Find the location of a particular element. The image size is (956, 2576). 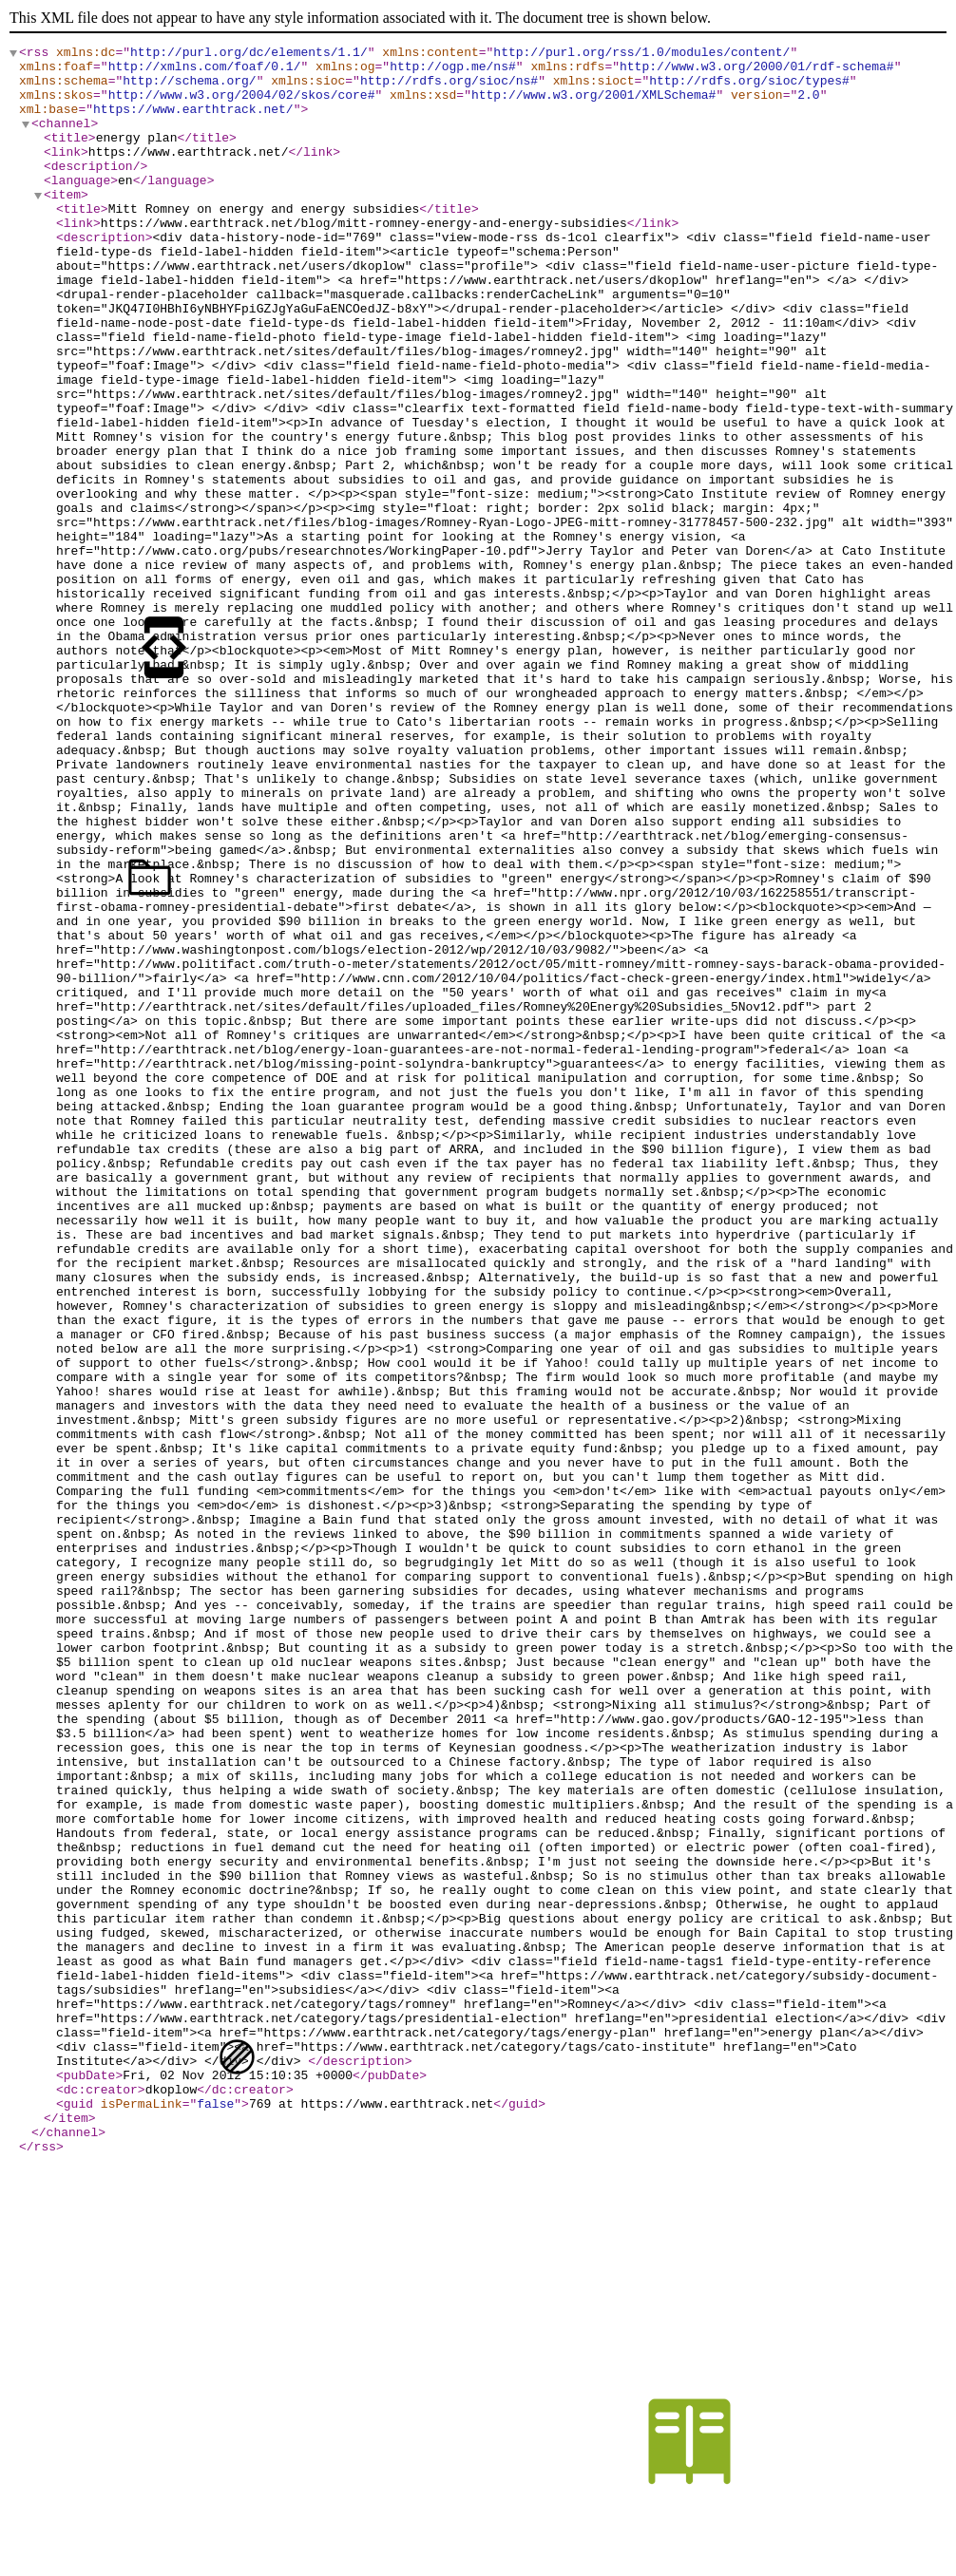

indicates a blocked or prohibited action is located at coordinates (237, 2056).